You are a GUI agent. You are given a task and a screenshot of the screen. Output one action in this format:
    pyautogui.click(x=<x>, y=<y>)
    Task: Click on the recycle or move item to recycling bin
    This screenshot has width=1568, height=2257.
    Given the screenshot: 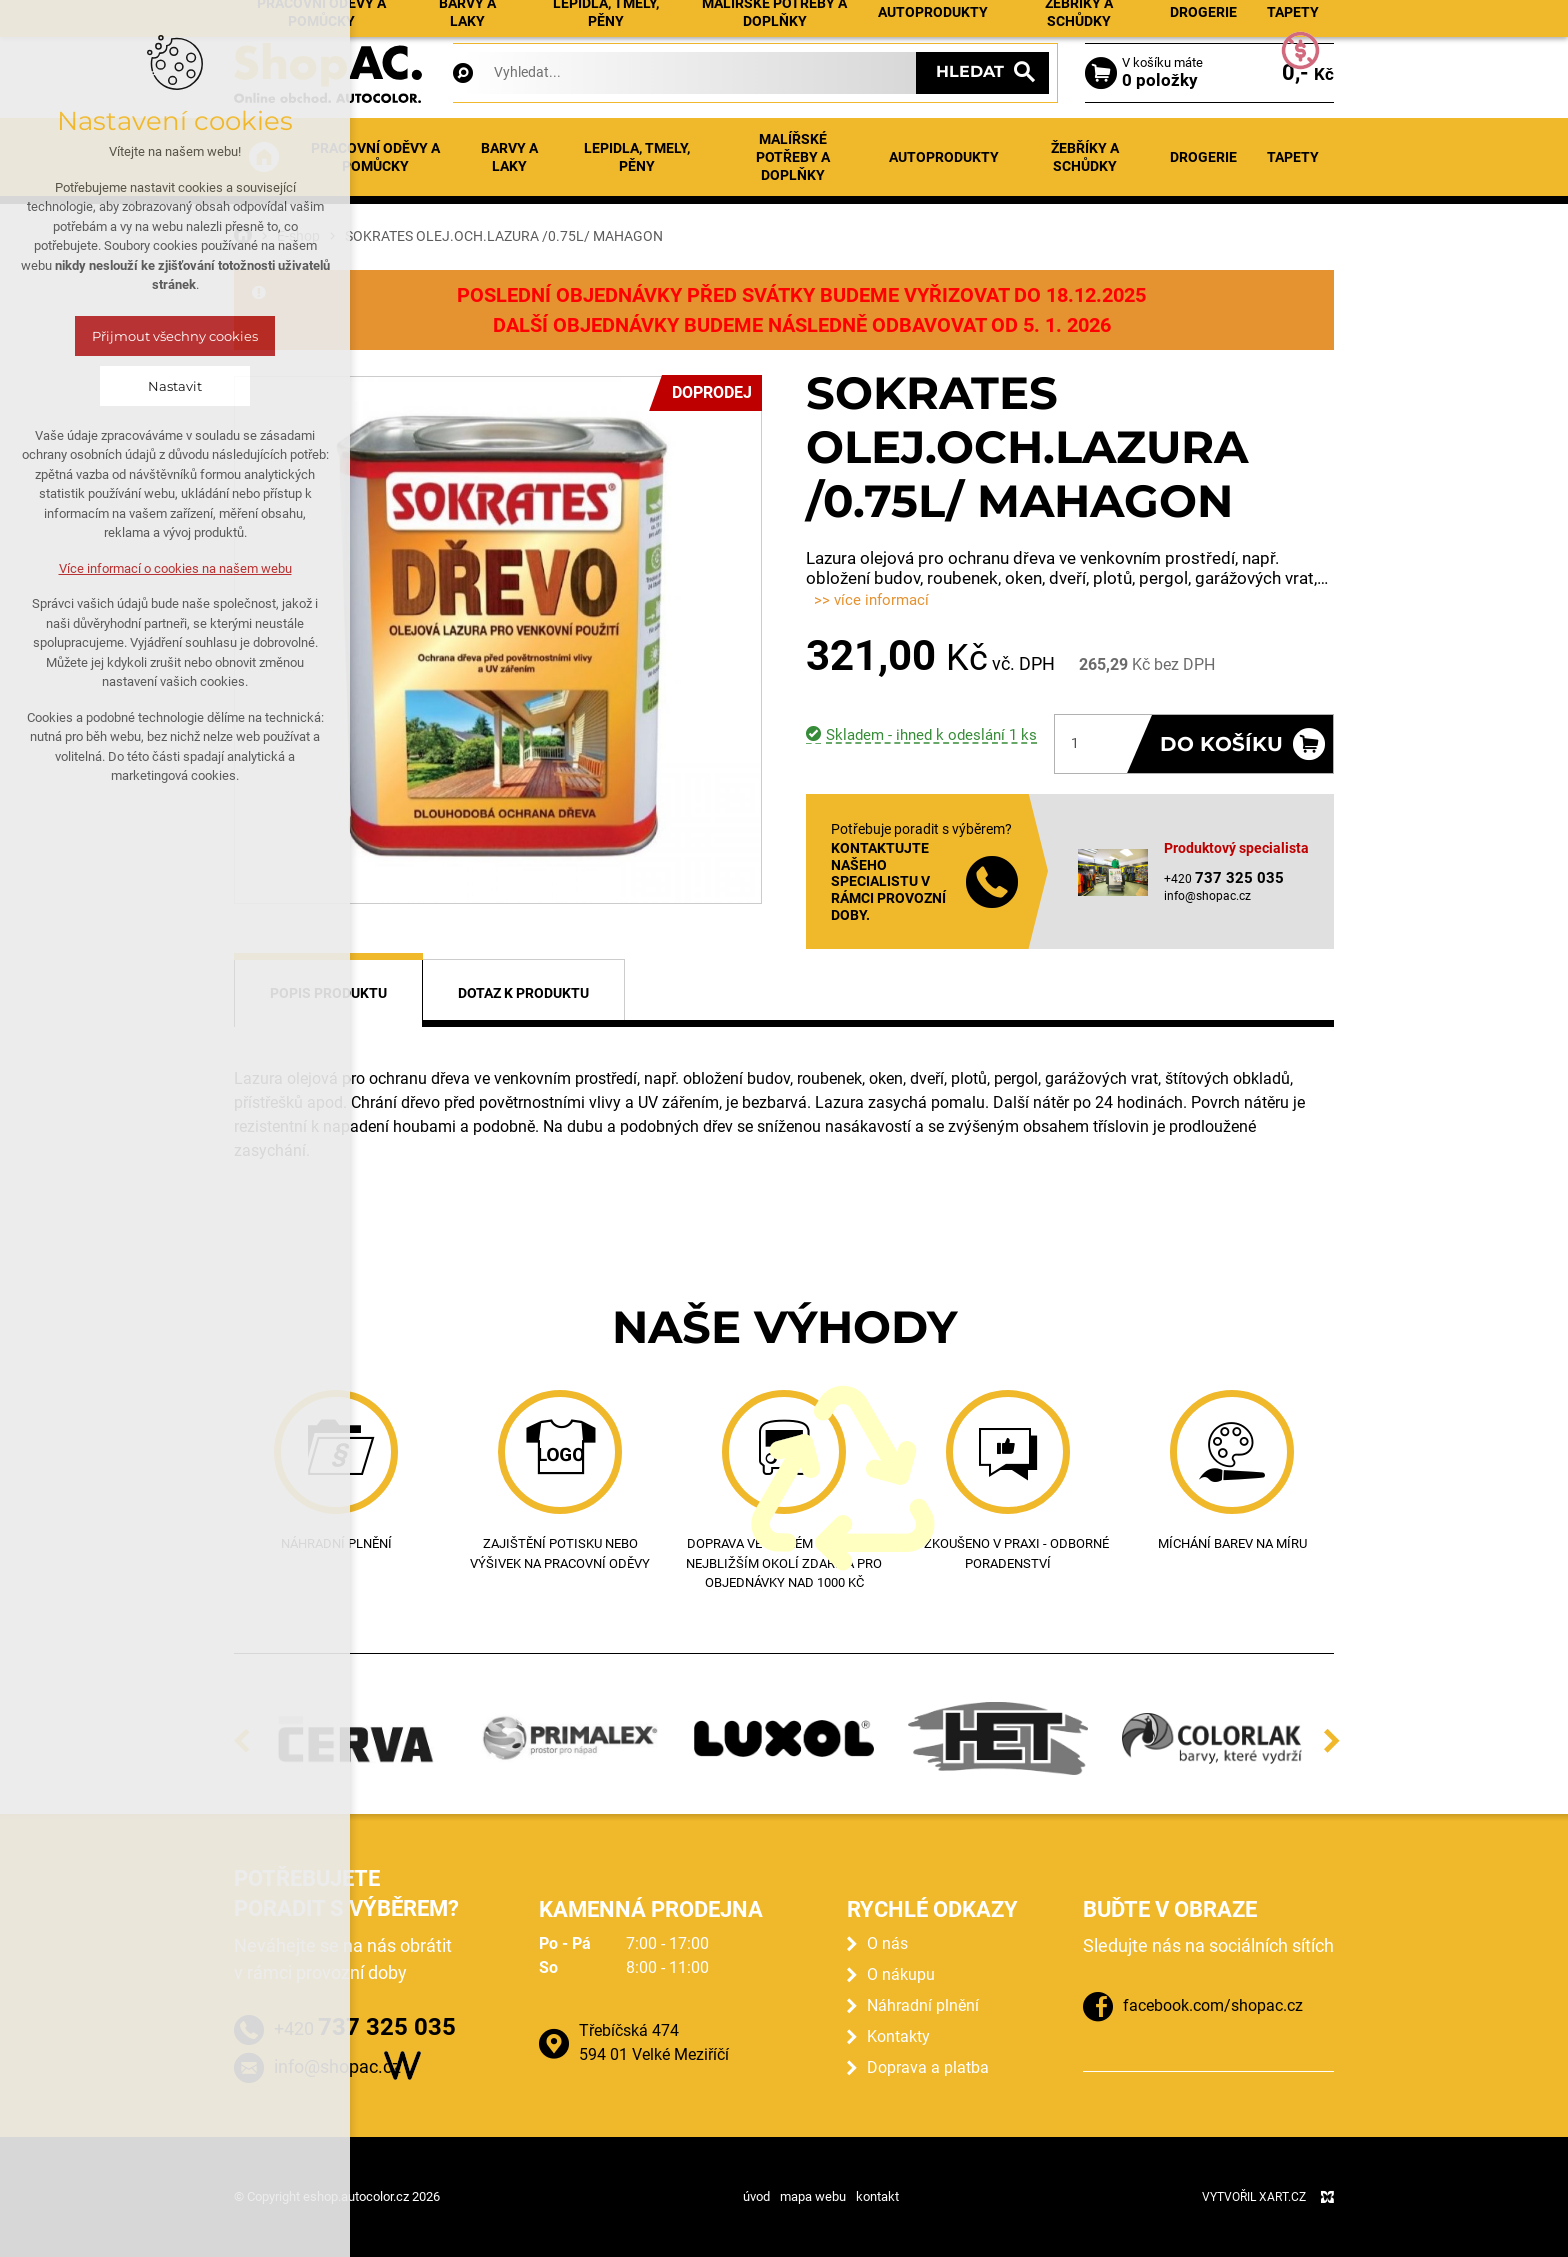 What is the action you would take?
    pyautogui.click(x=843, y=1478)
    